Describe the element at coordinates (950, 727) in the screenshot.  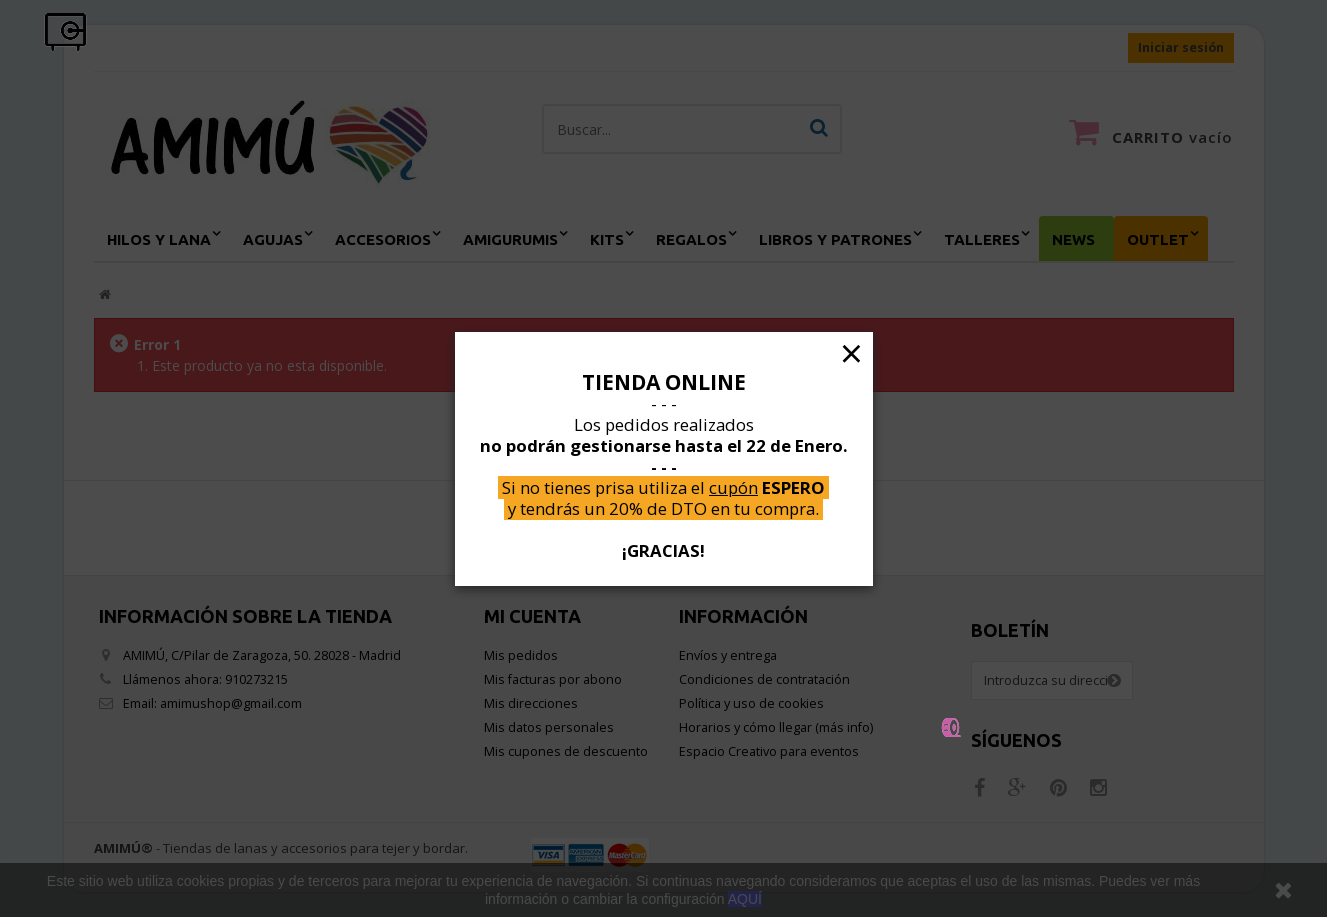
I see `view tire pressure or status` at that location.